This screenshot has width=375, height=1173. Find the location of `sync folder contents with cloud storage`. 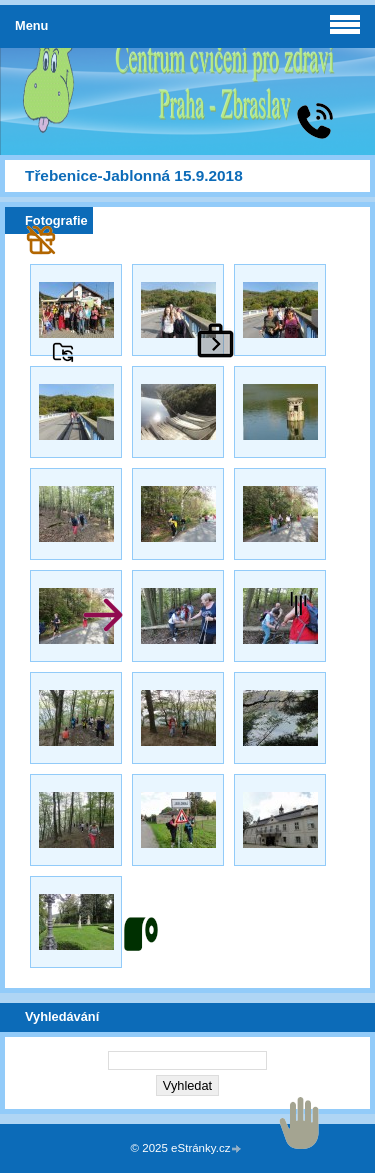

sync folder contents with cloud storage is located at coordinates (63, 352).